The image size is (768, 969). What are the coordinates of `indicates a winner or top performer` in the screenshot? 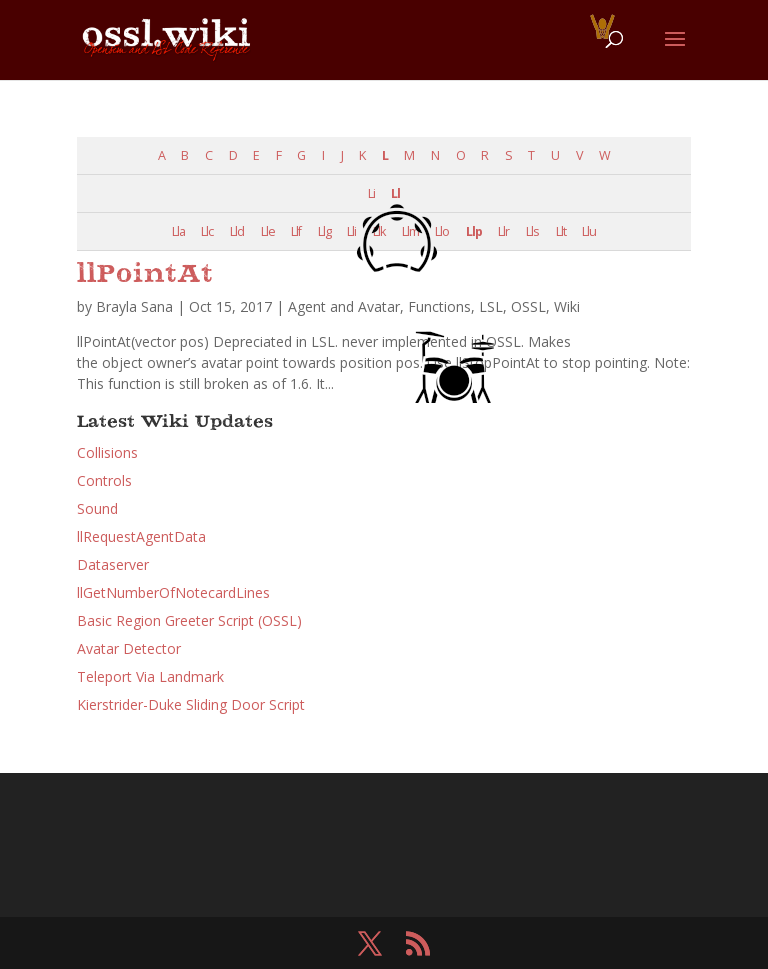 It's located at (602, 26).